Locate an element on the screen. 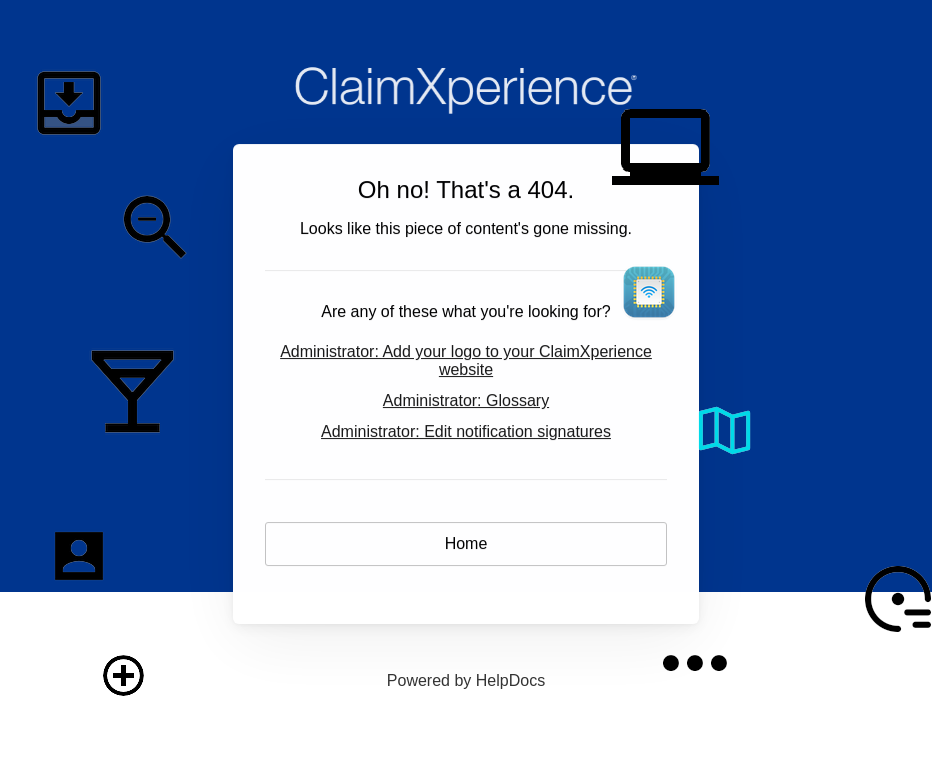 This screenshot has width=932, height=770. access windows laptop or PC settings is located at coordinates (665, 149).